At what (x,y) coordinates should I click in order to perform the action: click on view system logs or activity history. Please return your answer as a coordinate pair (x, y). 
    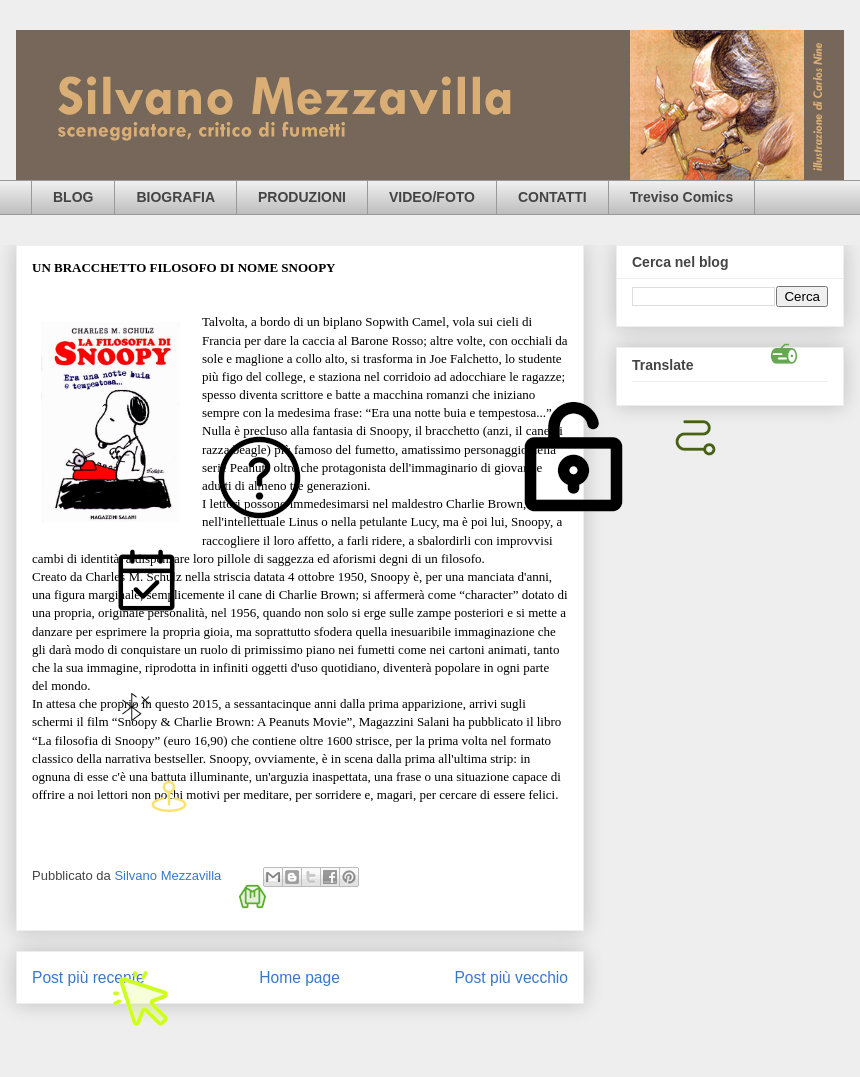
    Looking at the image, I should click on (784, 355).